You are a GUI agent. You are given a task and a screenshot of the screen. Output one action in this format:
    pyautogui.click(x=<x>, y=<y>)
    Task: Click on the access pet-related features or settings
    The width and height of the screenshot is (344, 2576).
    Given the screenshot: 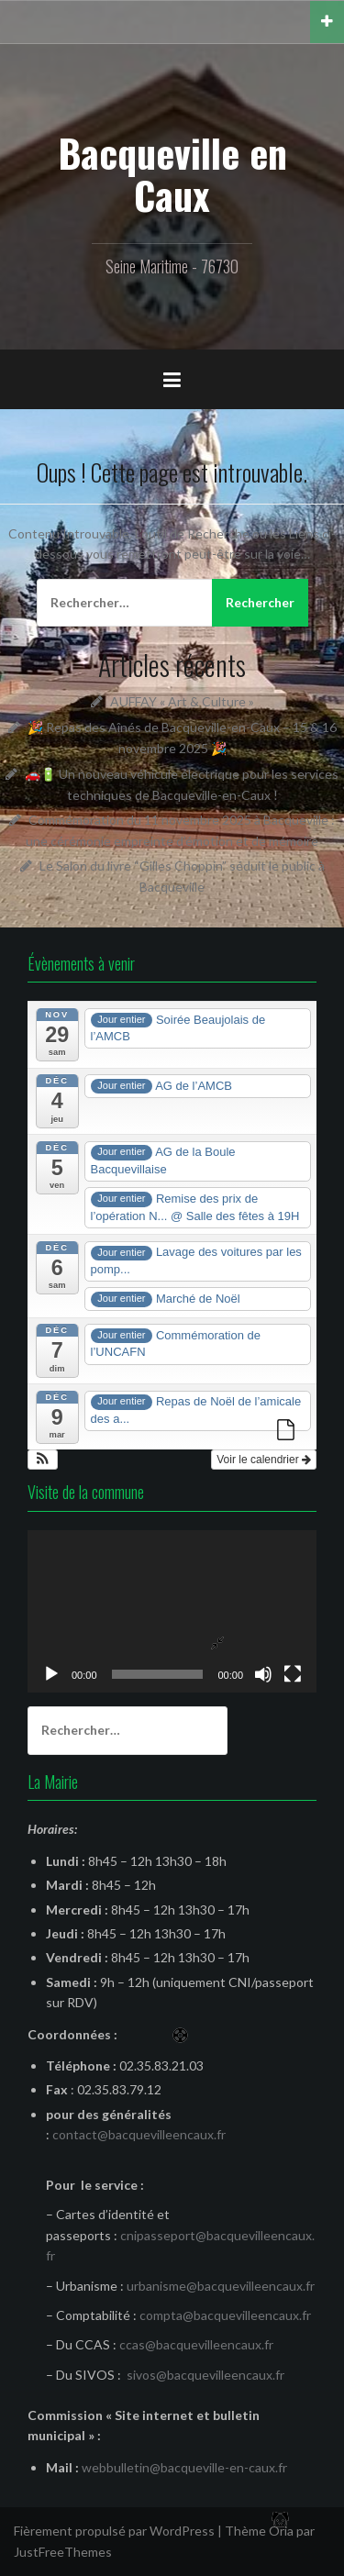 What is the action you would take?
    pyautogui.click(x=280, y=2519)
    